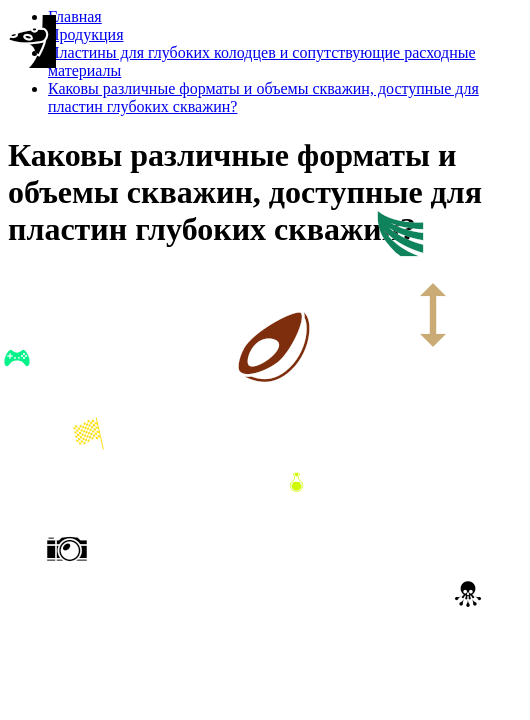 The width and height of the screenshot is (530, 720). I want to click on take a photo, so click(67, 549).